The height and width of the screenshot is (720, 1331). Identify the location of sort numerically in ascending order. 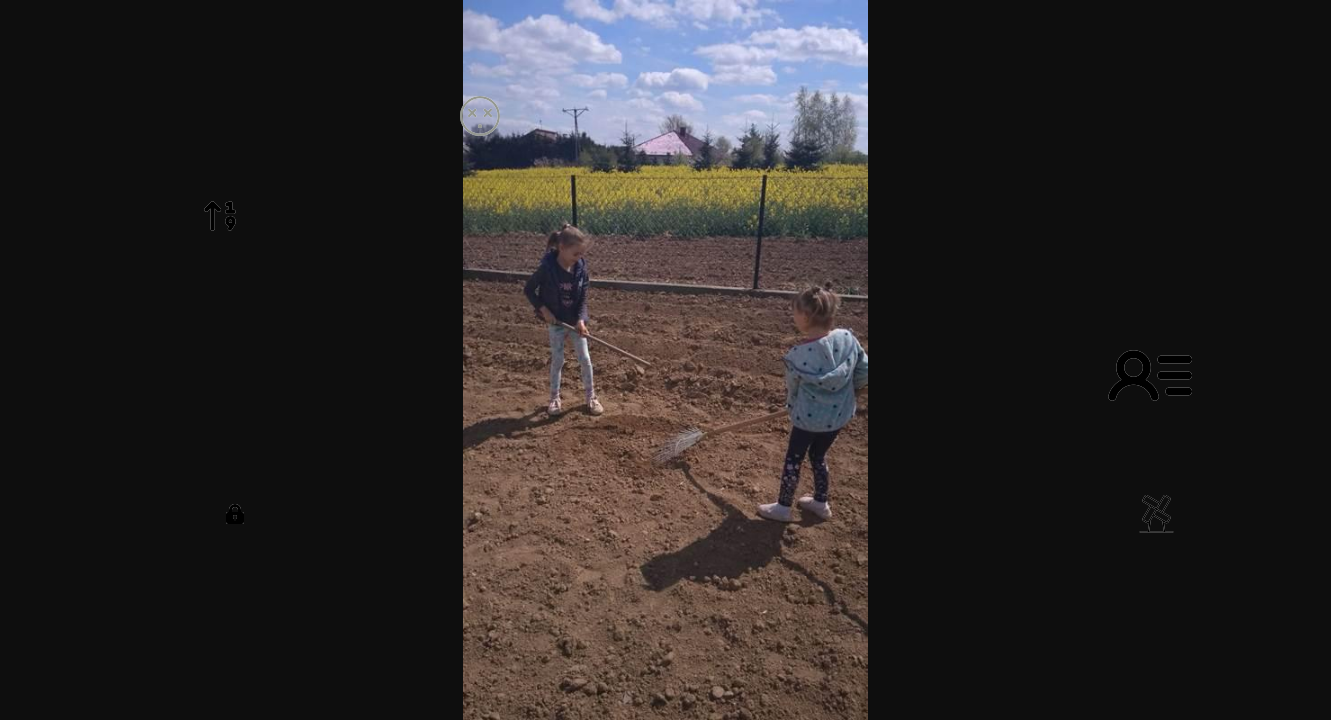
(221, 216).